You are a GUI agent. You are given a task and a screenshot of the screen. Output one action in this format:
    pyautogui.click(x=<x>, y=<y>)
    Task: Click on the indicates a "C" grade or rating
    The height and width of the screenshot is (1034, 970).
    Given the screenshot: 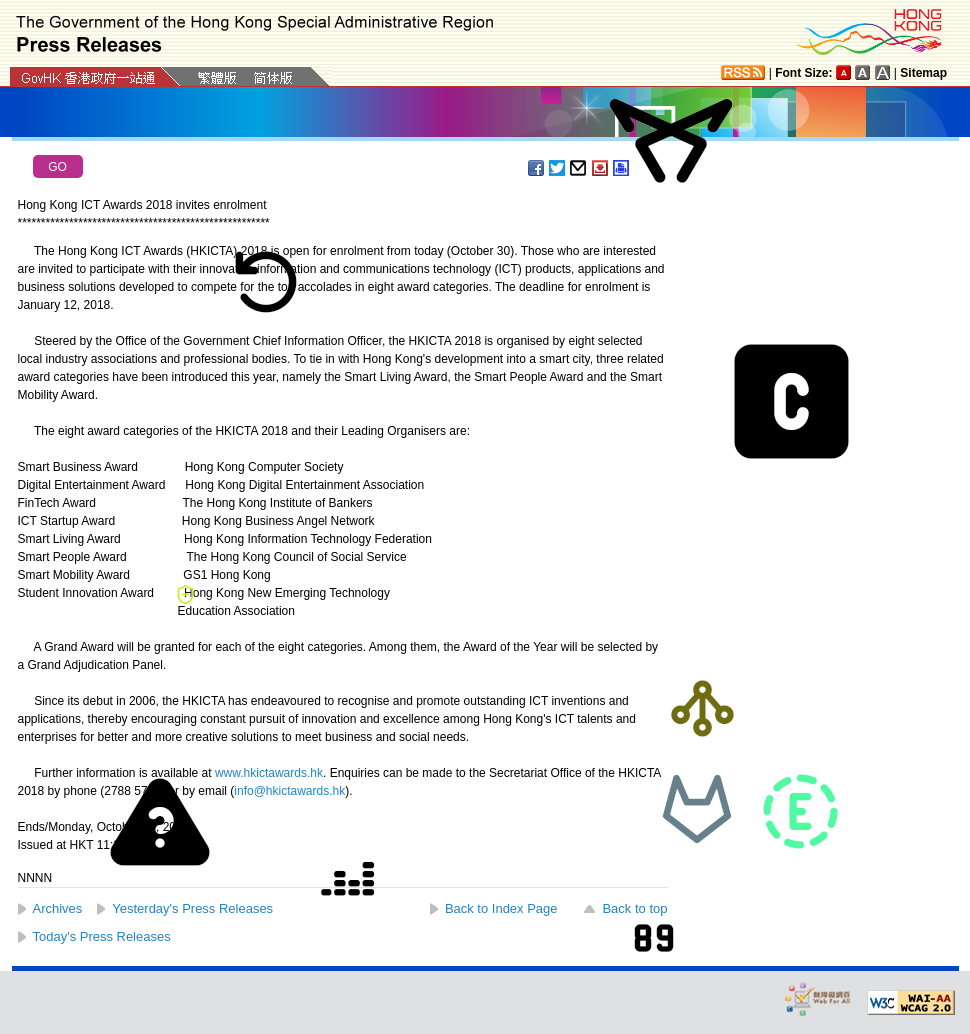 What is the action you would take?
    pyautogui.click(x=791, y=401)
    